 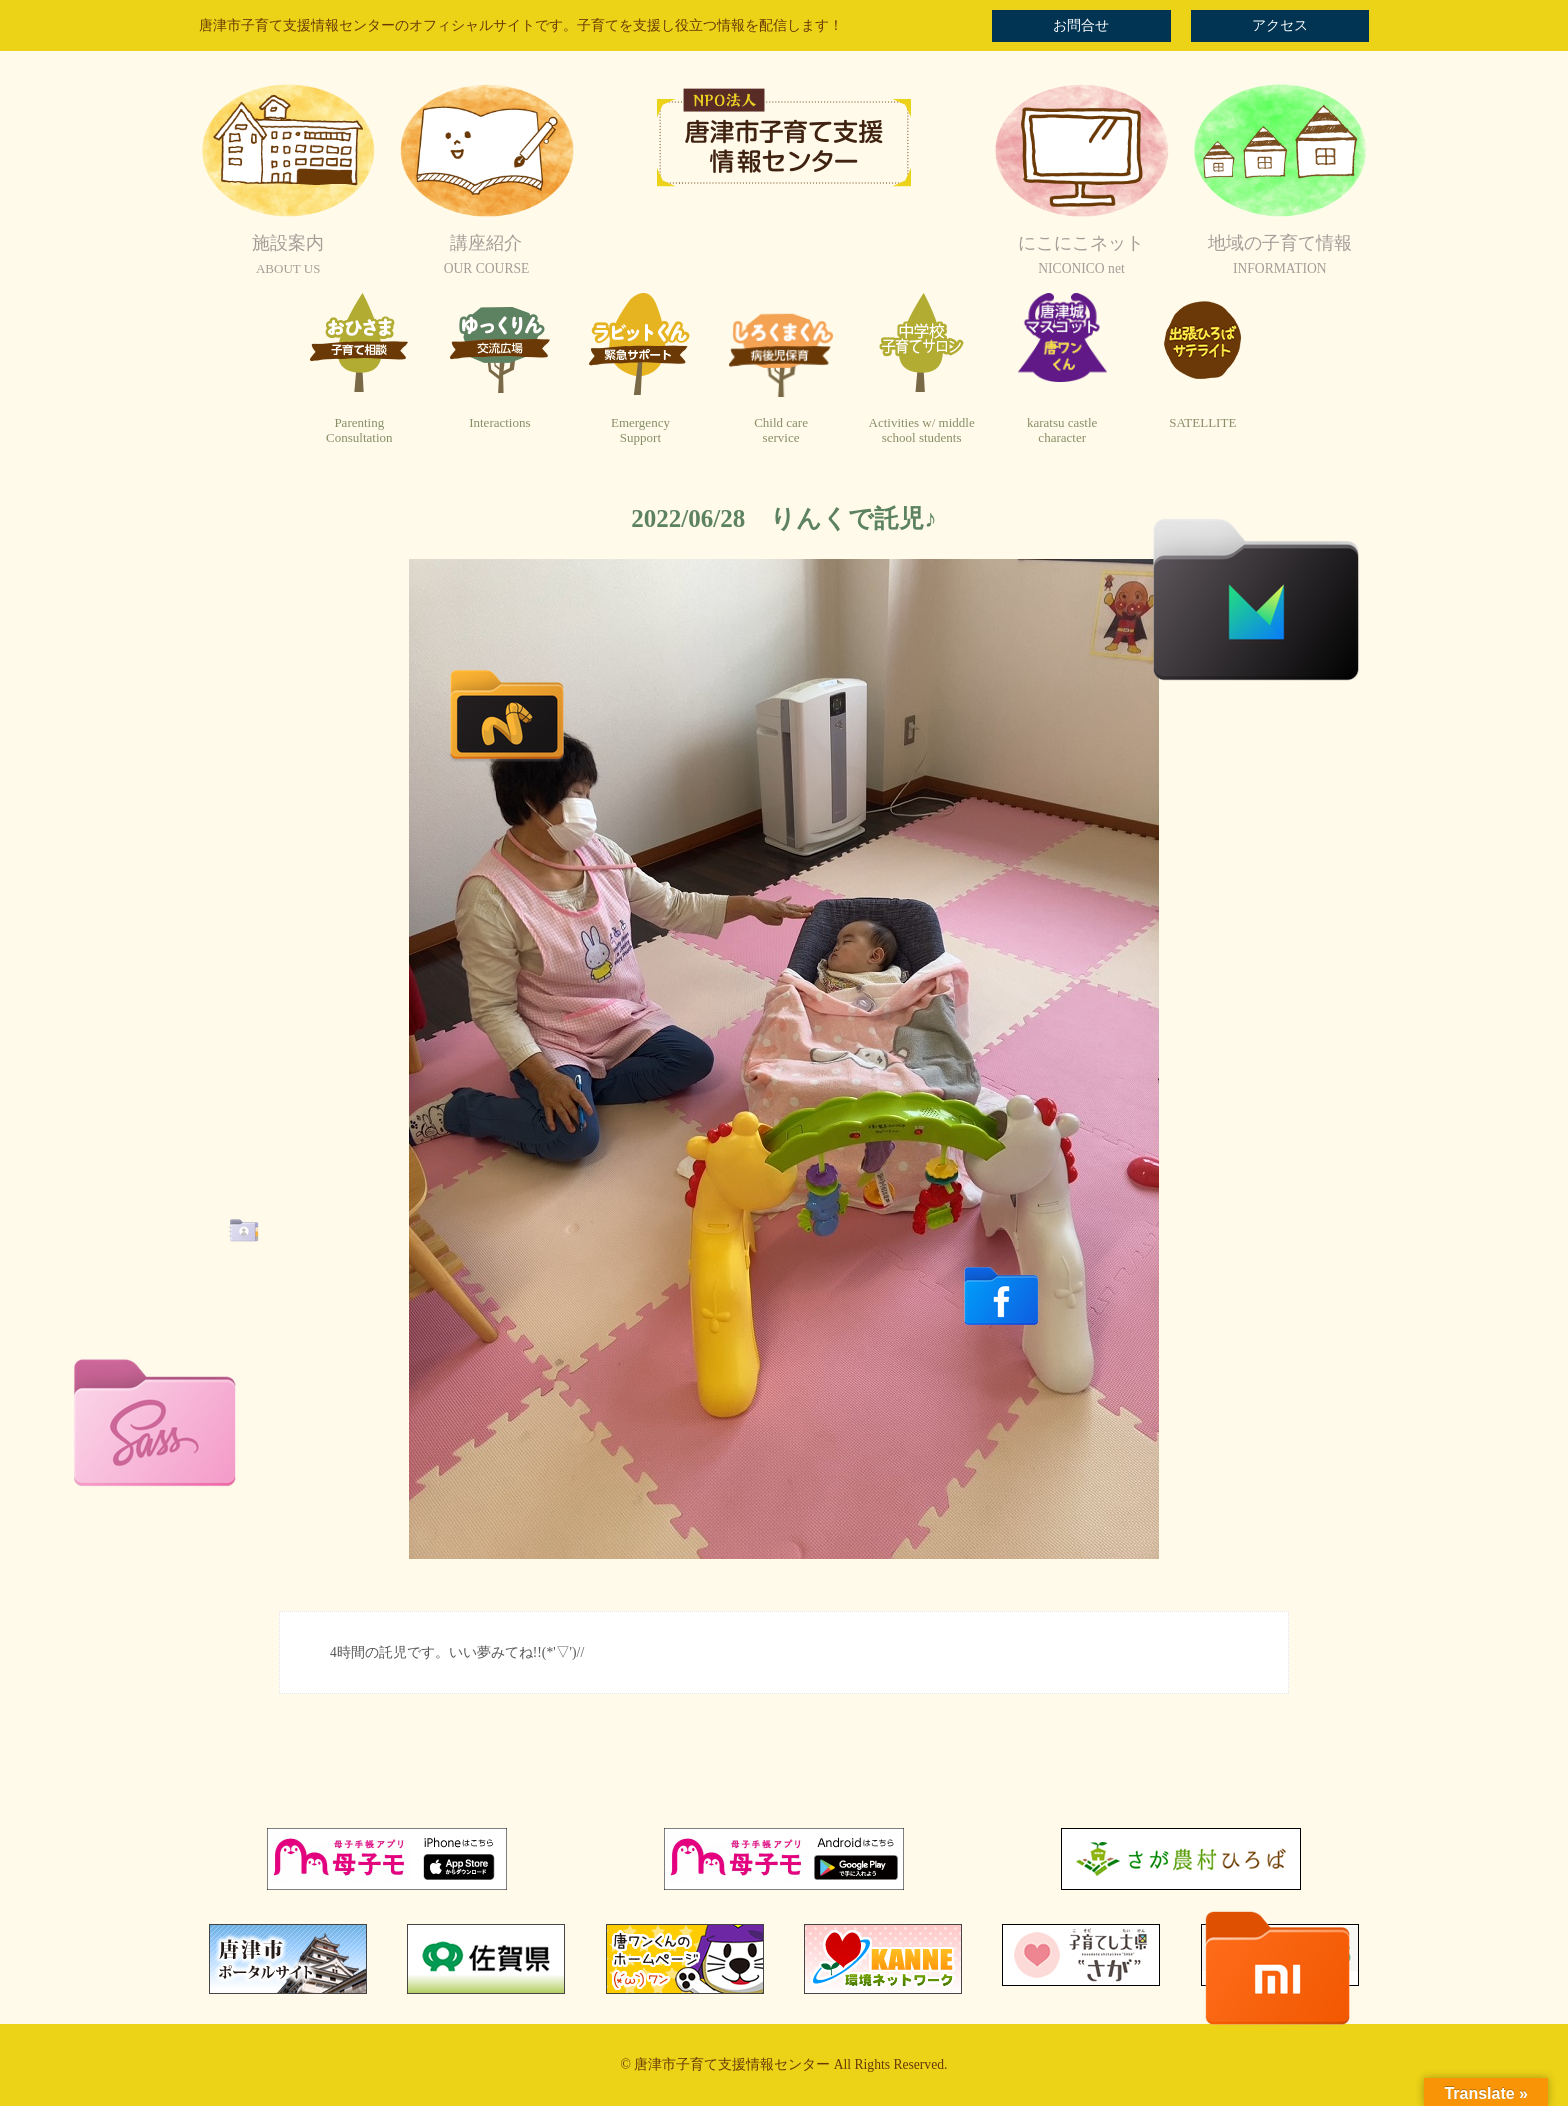 What do you see at coordinates (1001, 1298) in the screenshot?
I see `open folder containing facebook-related files` at bounding box center [1001, 1298].